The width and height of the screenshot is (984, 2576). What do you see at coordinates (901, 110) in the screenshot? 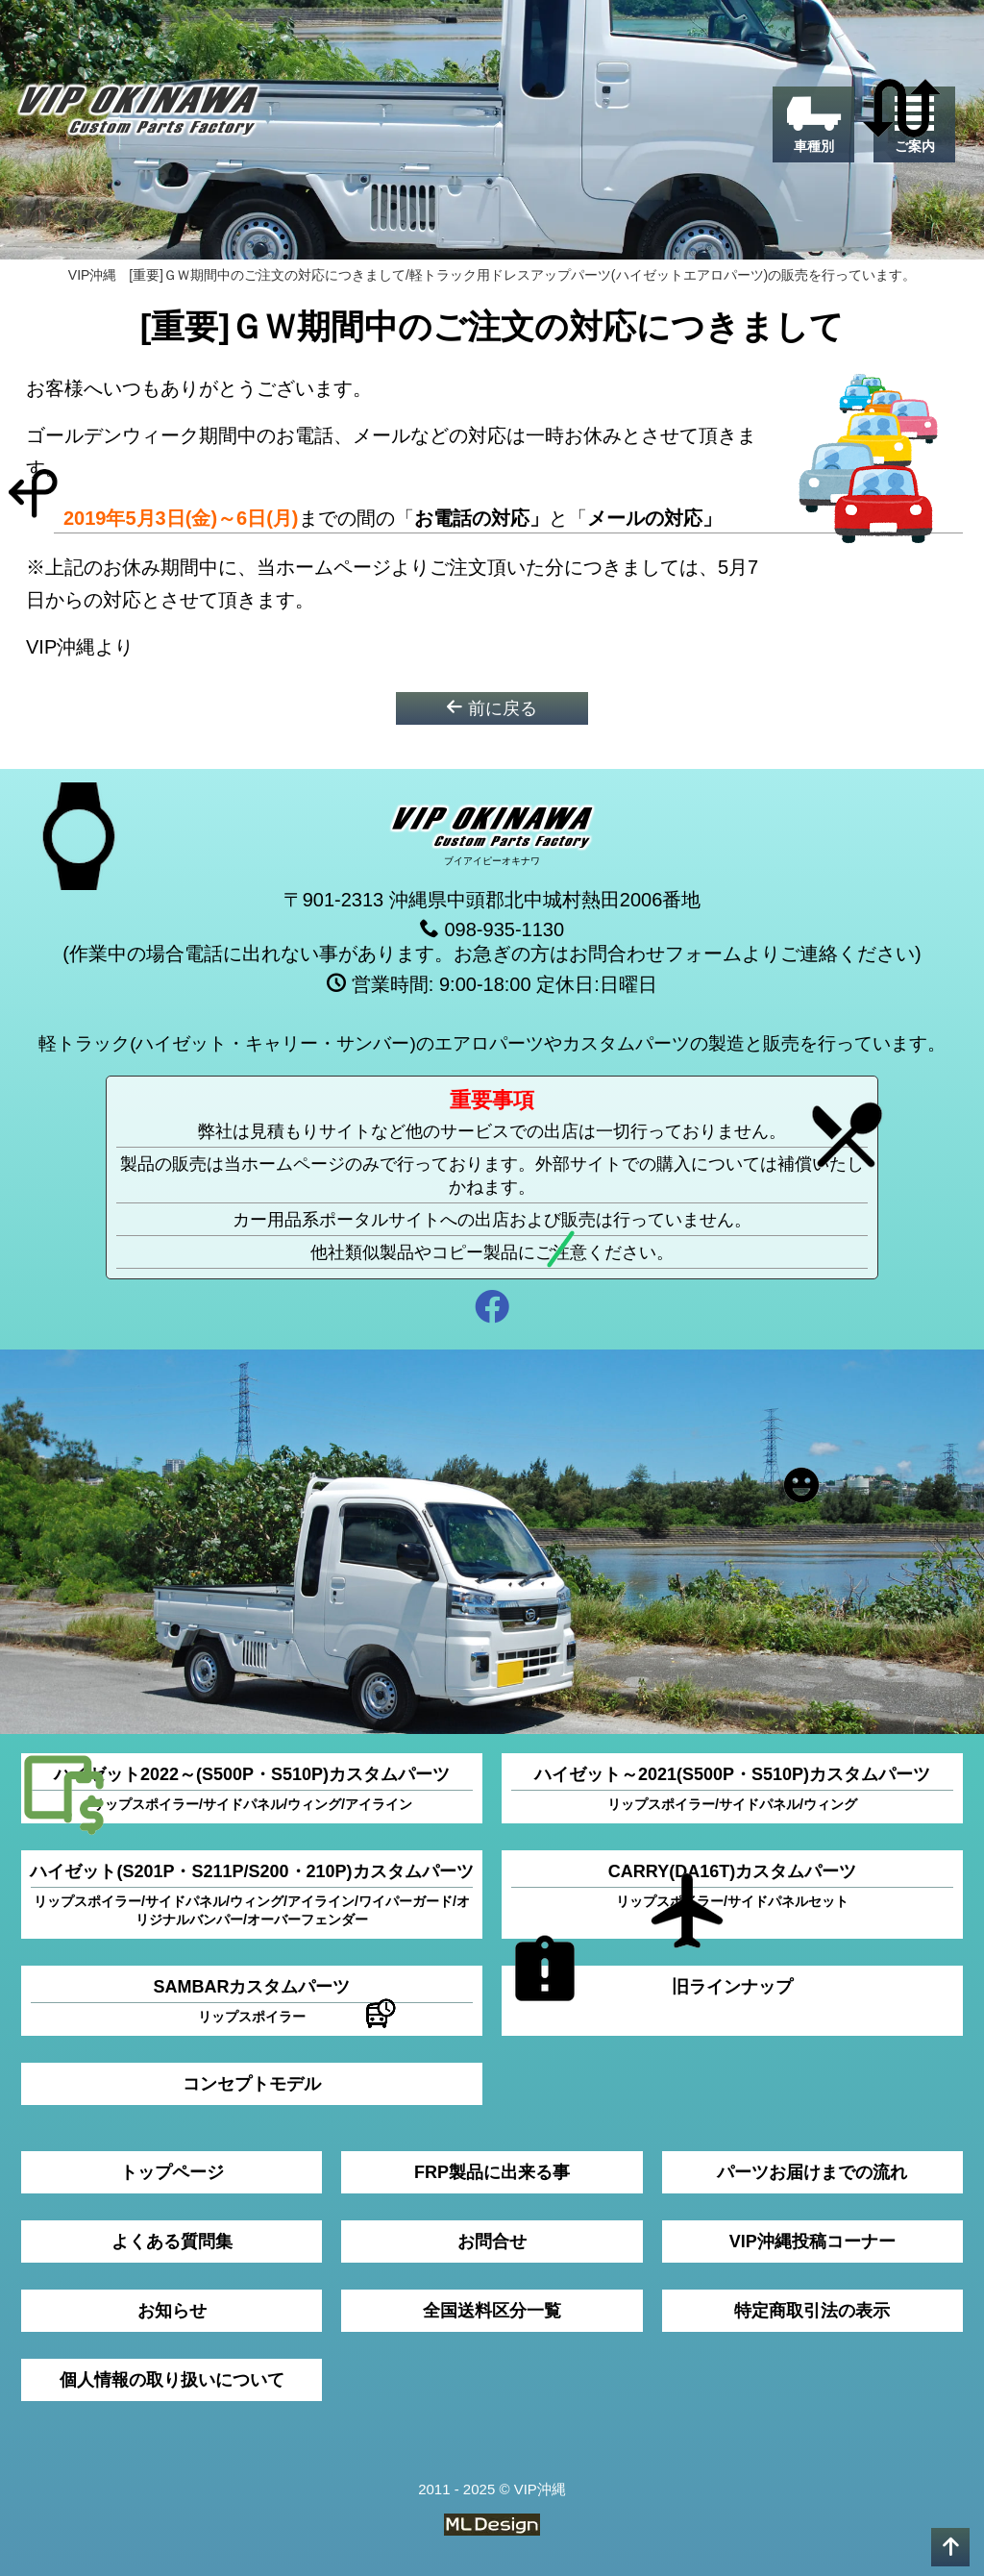
I see `swap or switch between active calls` at bounding box center [901, 110].